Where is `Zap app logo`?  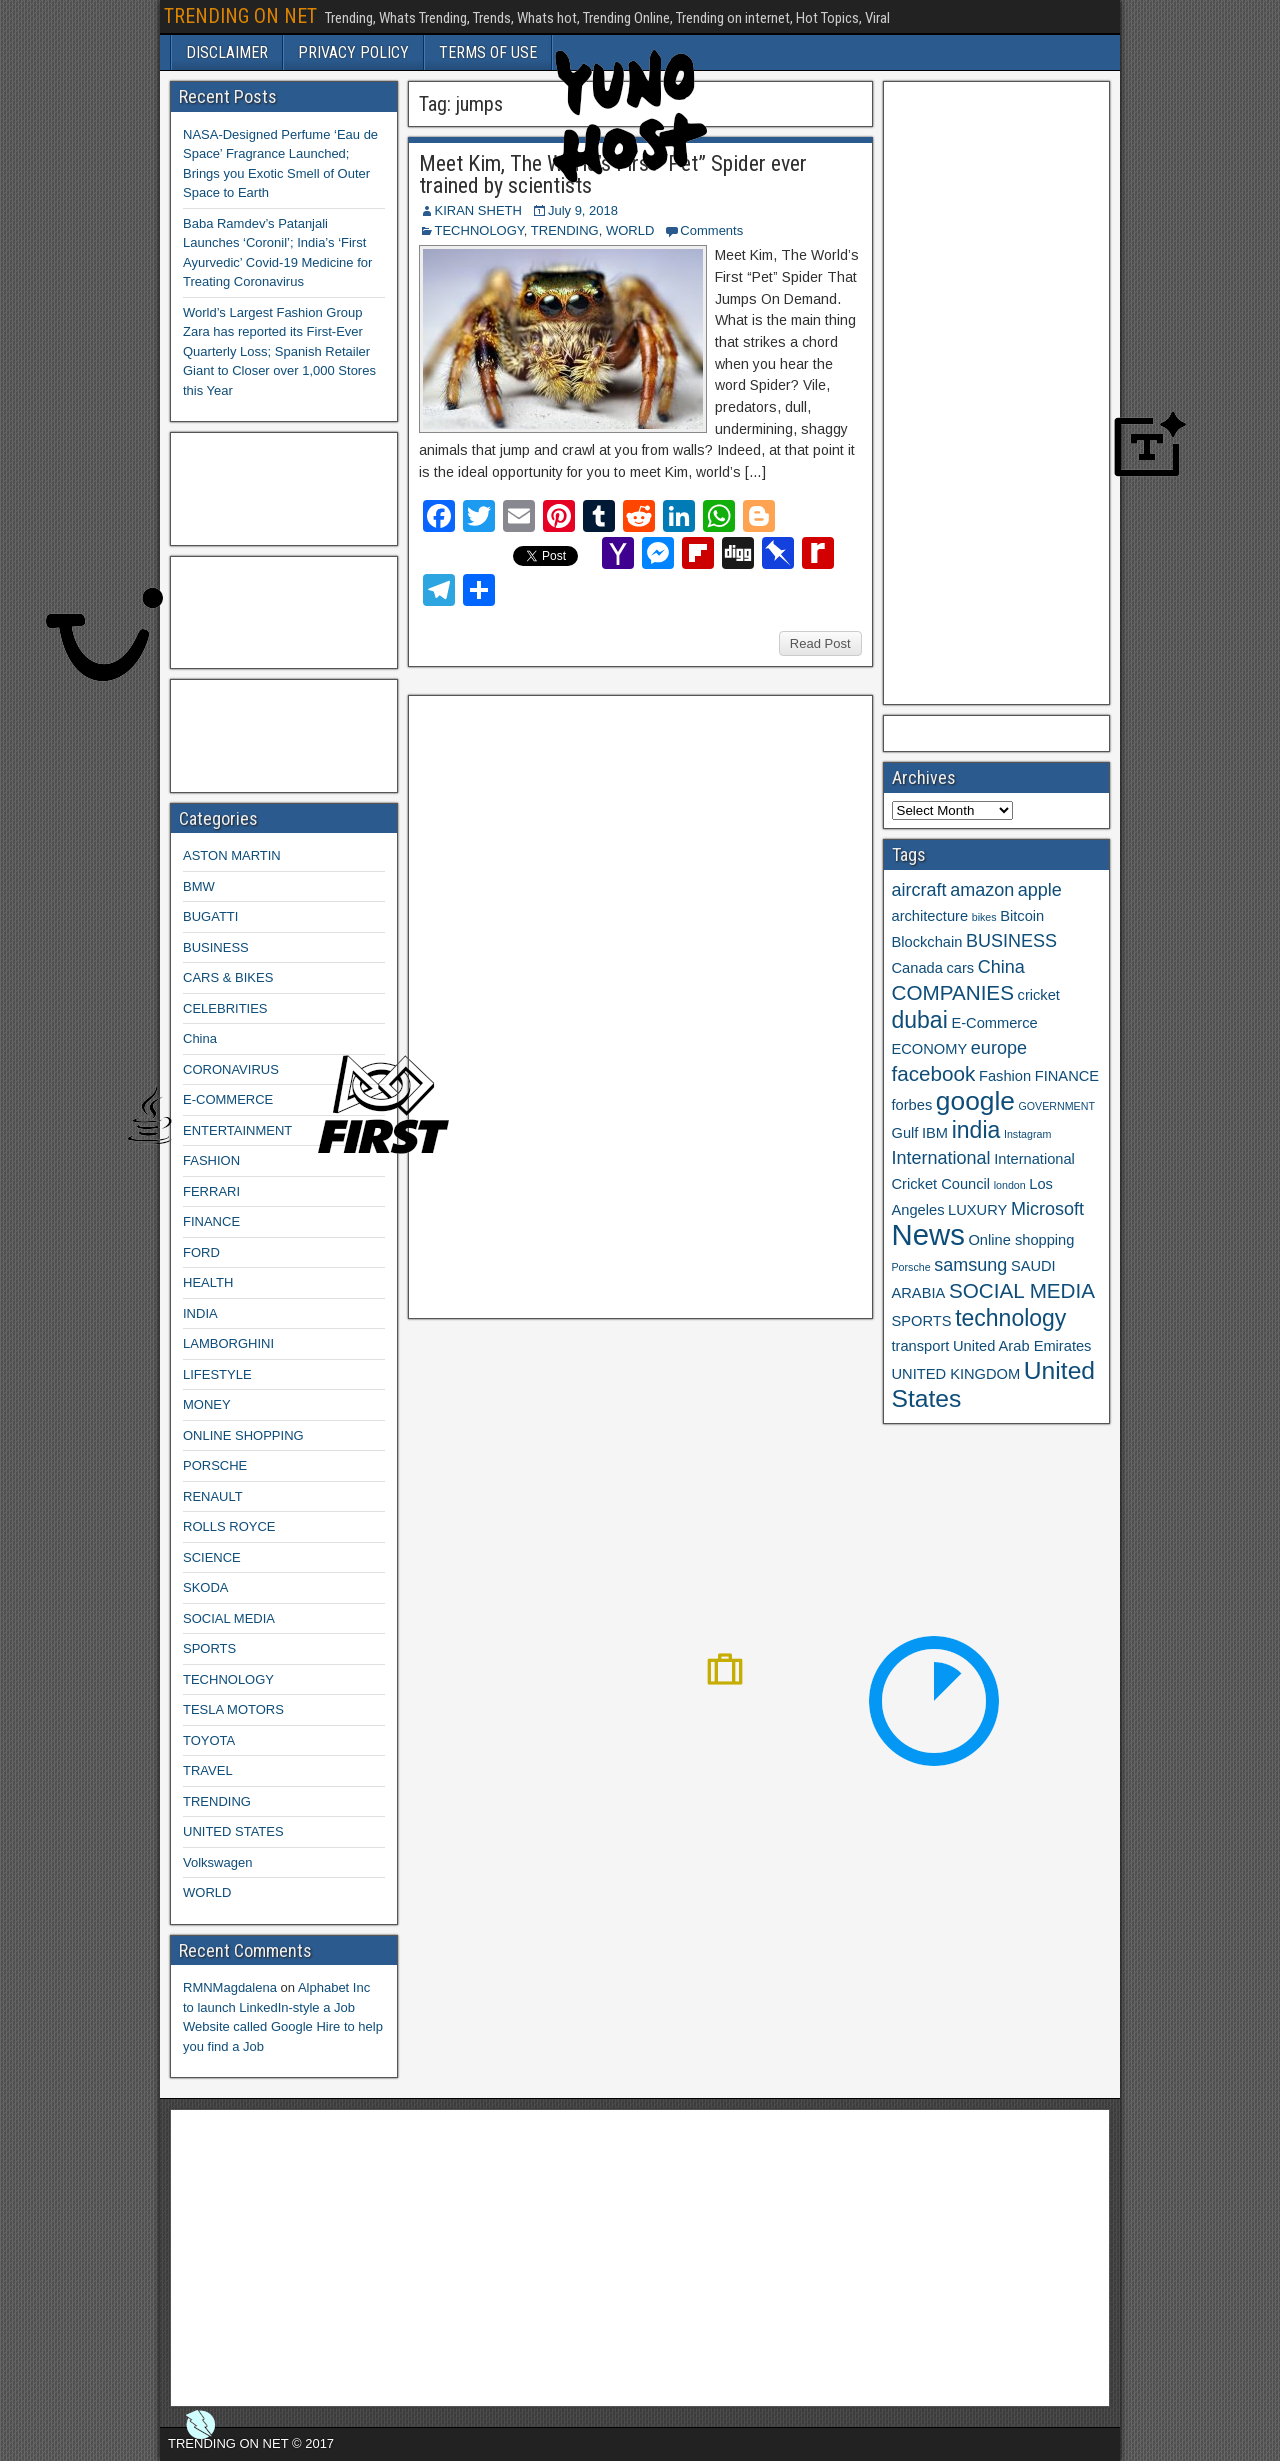
Zap app logo is located at coordinates (200, 2424).